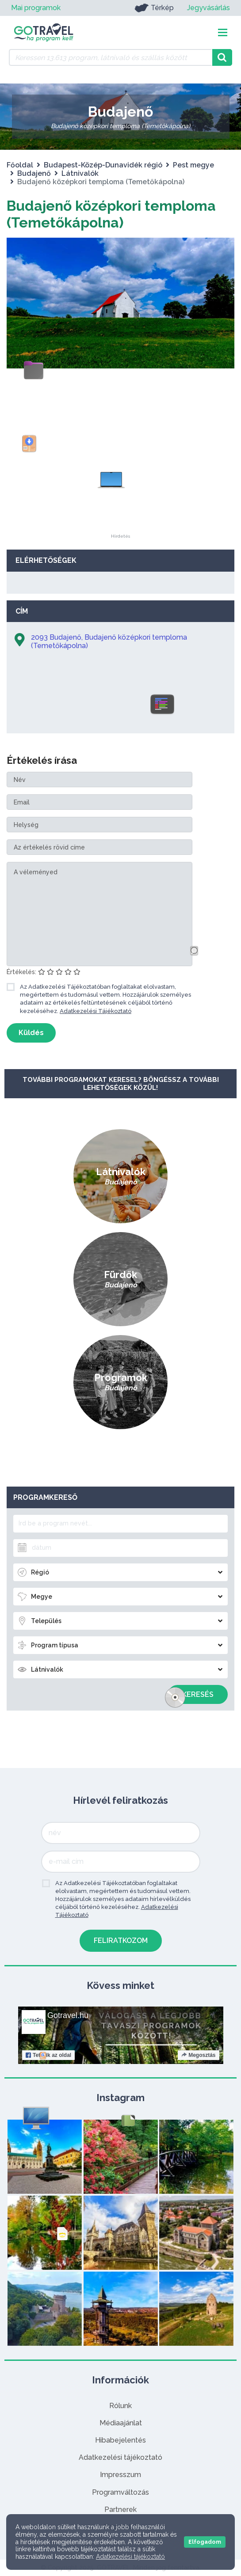 The height and width of the screenshot is (2576, 241). What do you see at coordinates (128, 2121) in the screenshot?
I see `change desktop wallpaper settings` at bounding box center [128, 2121].